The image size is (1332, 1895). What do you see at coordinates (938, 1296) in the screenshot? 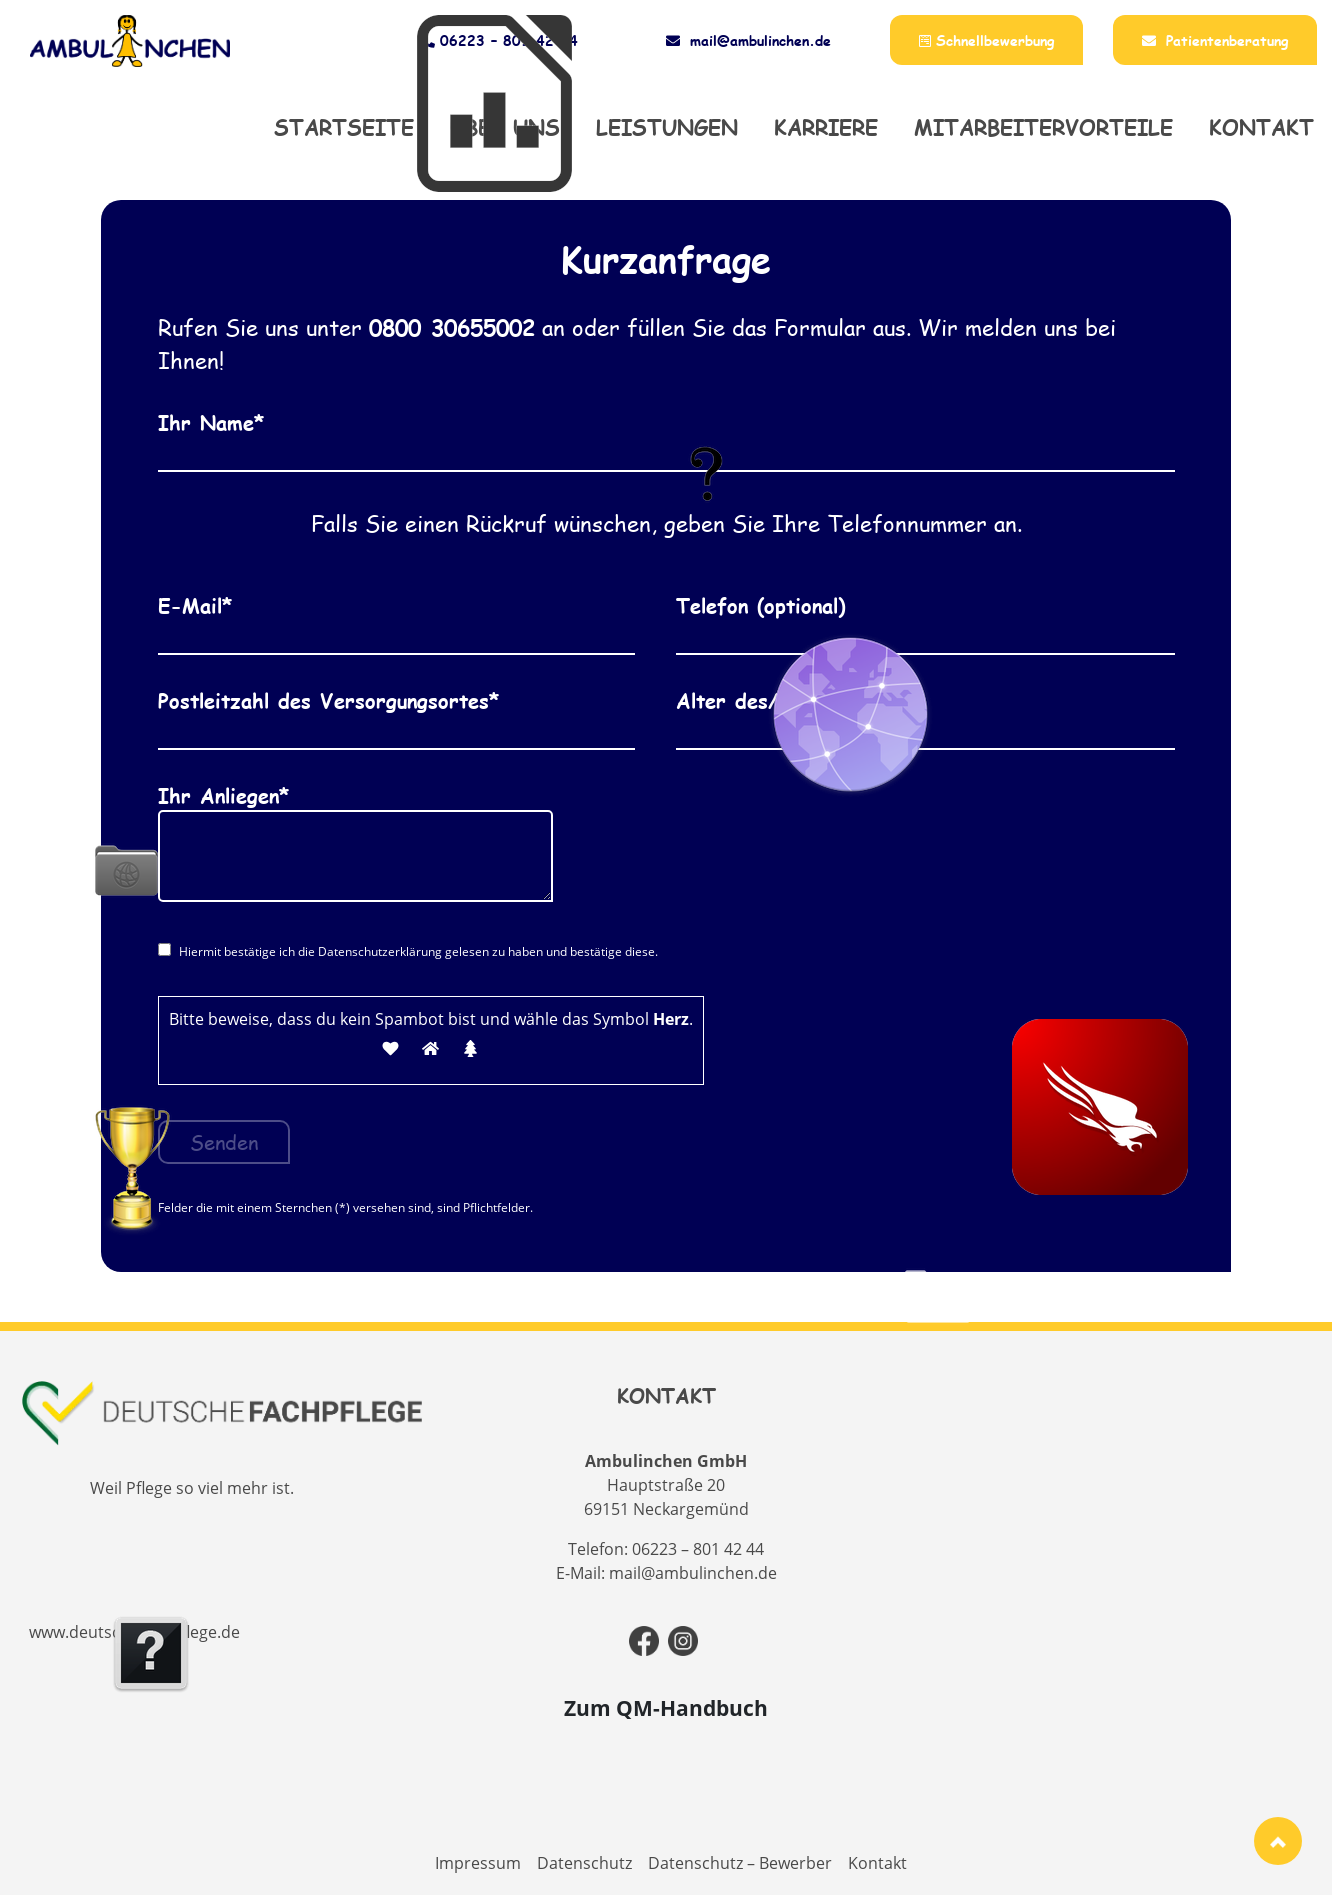
I see `access your iMovie media library` at bounding box center [938, 1296].